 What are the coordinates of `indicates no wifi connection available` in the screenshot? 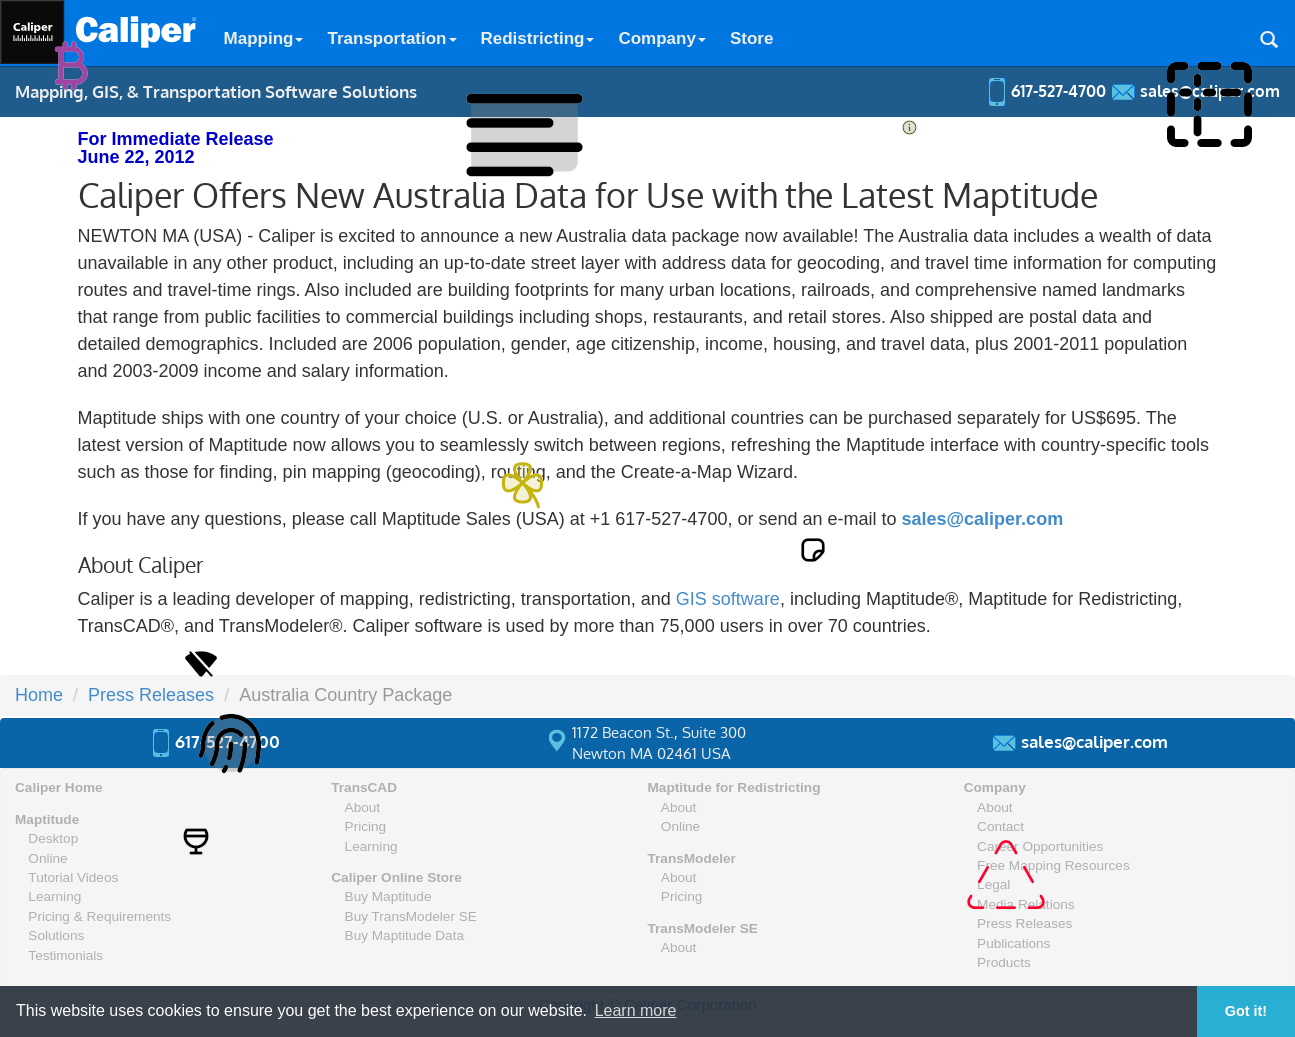 It's located at (201, 664).